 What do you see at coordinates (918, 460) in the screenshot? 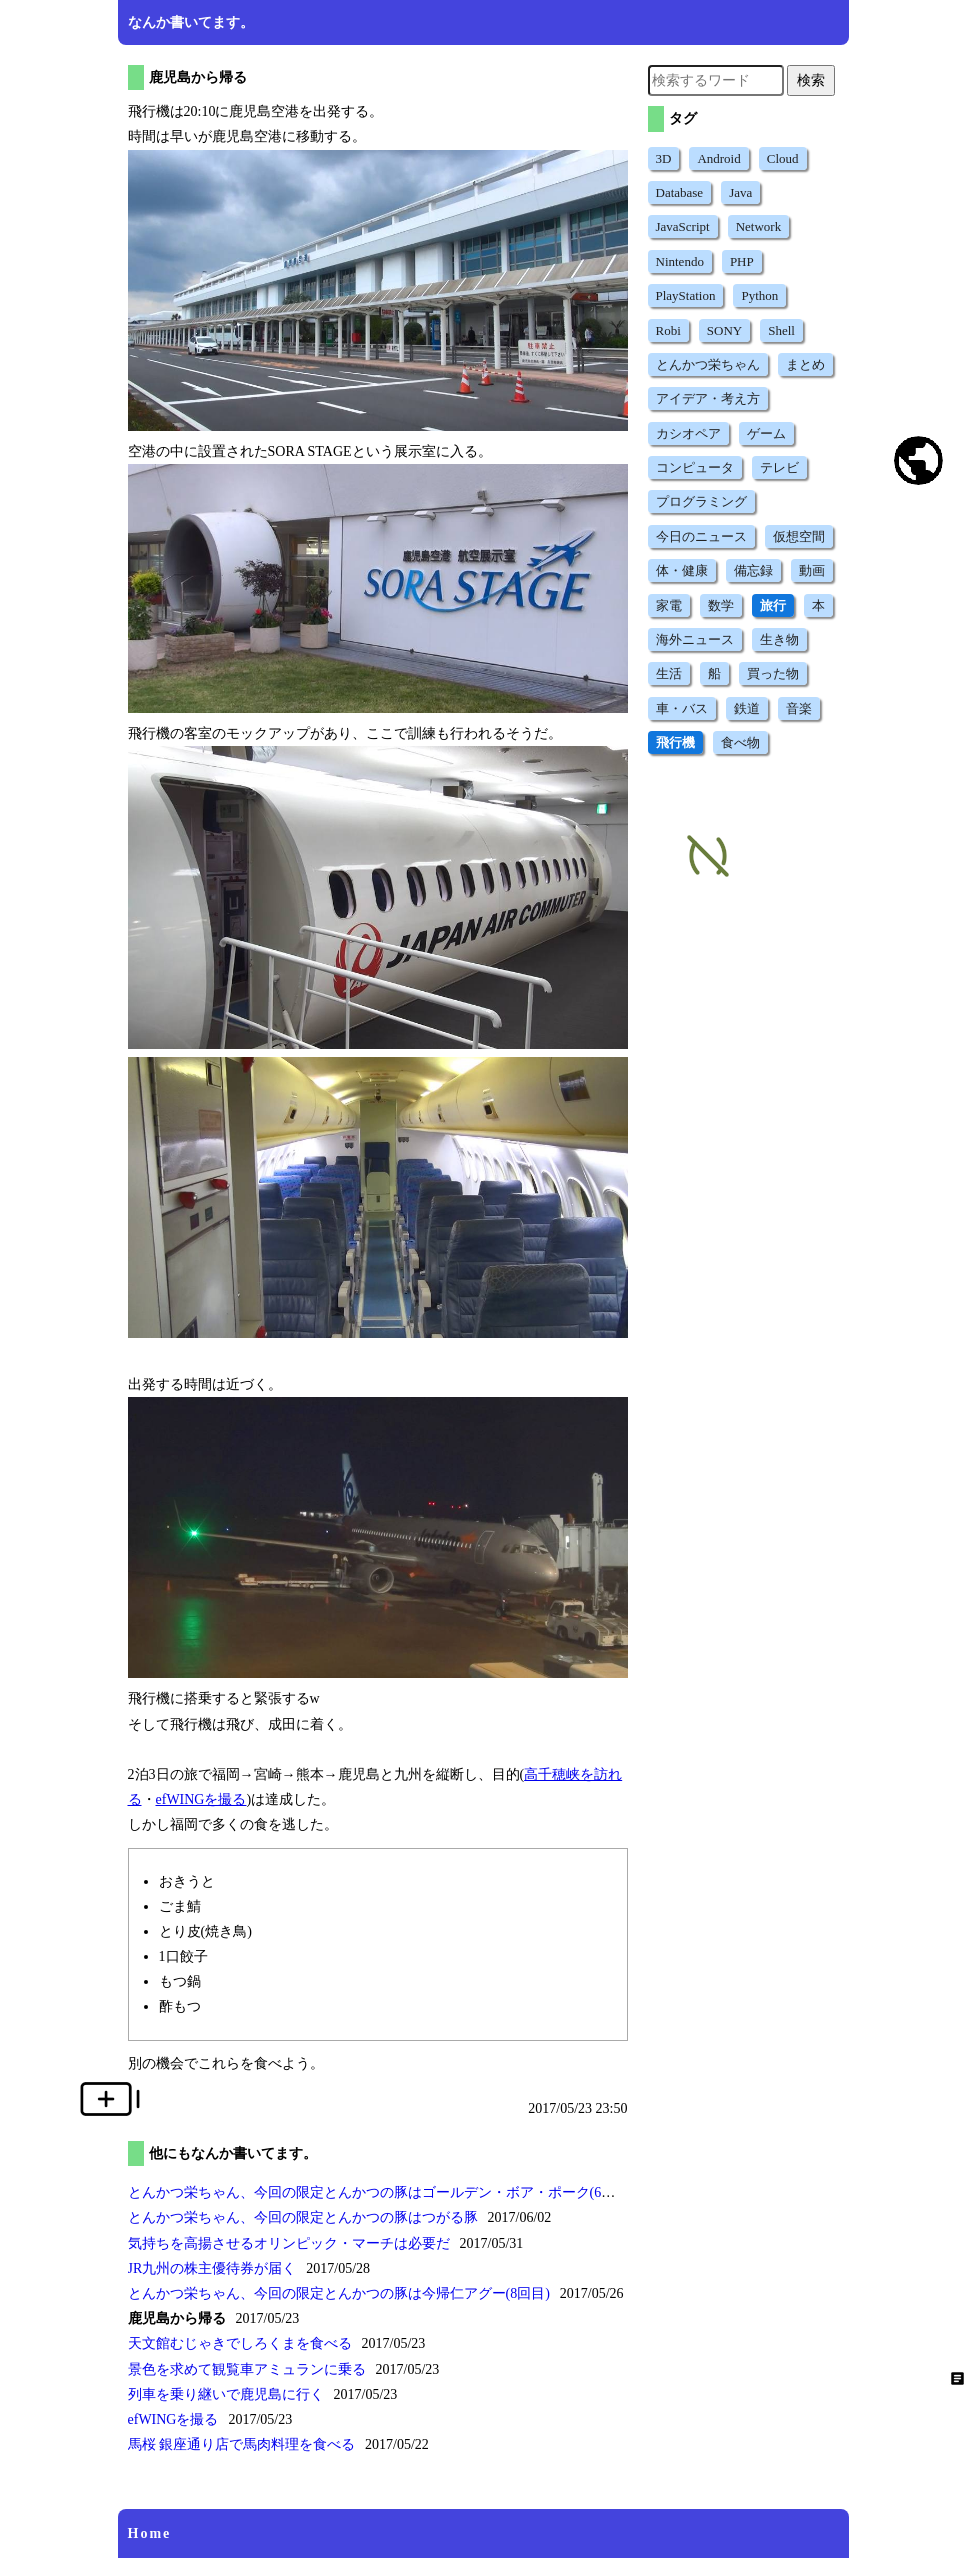
I see `access public or global content` at bounding box center [918, 460].